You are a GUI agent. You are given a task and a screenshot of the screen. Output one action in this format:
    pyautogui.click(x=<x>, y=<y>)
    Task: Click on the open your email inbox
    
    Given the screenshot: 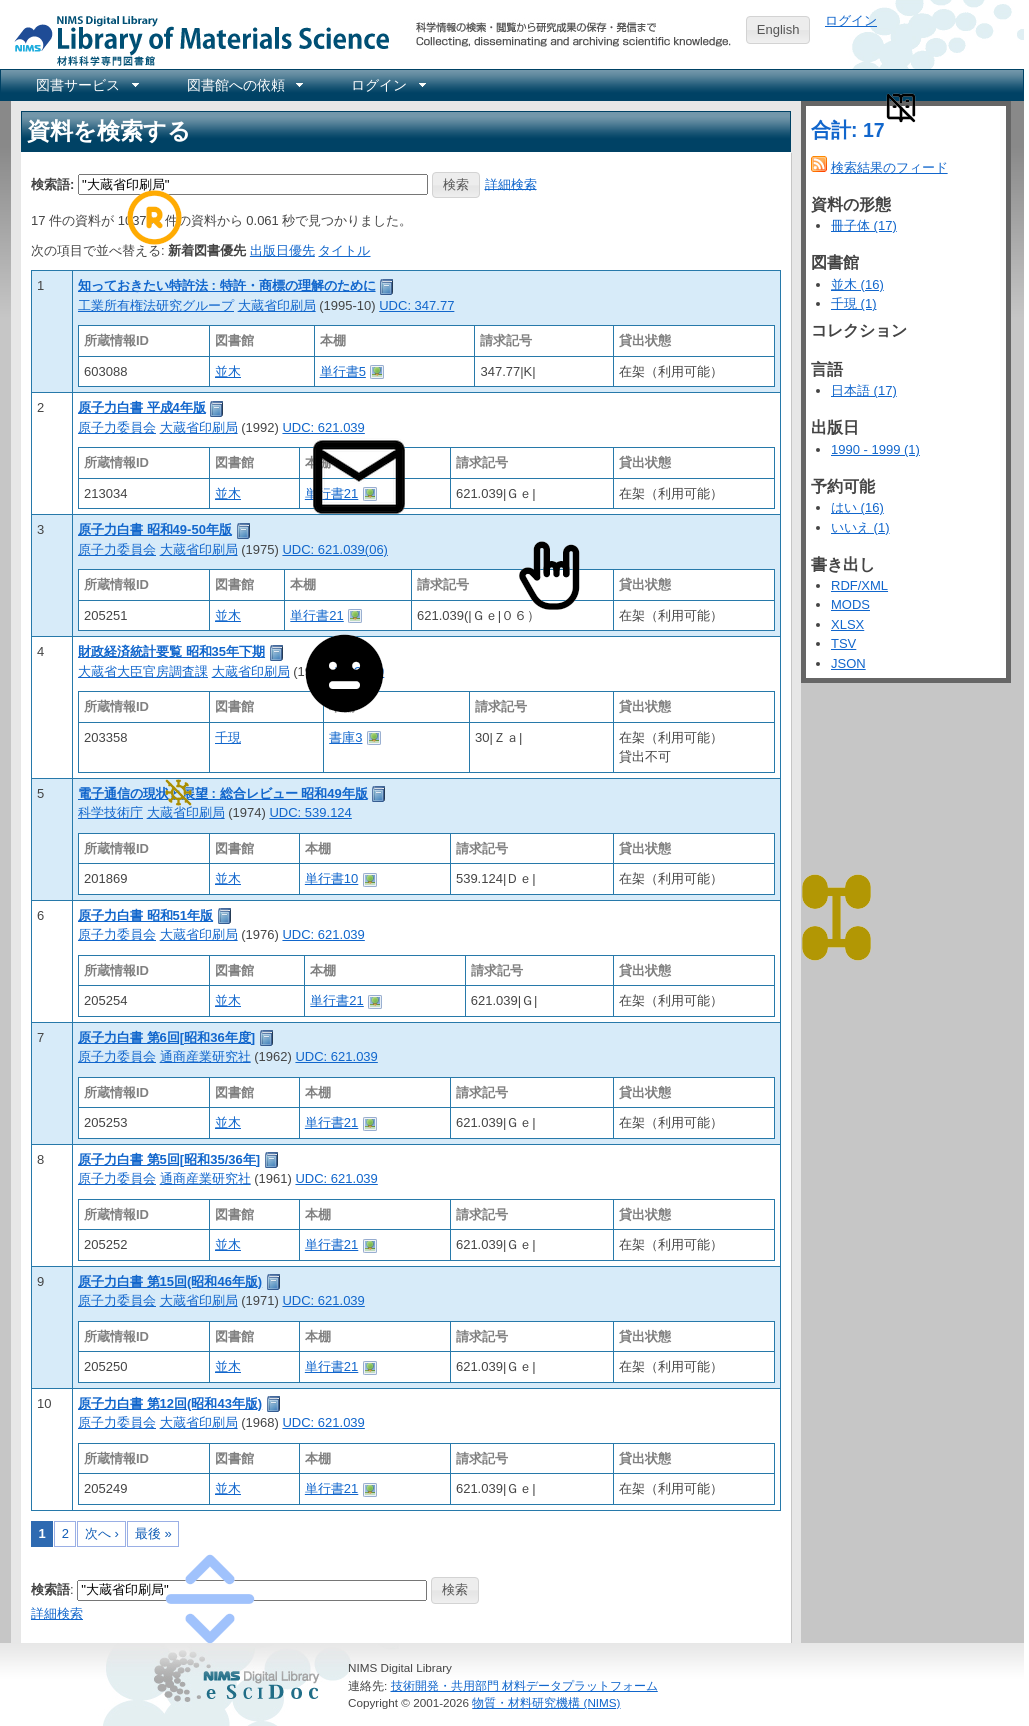 What is the action you would take?
    pyautogui.click(x=359, y=477)
    